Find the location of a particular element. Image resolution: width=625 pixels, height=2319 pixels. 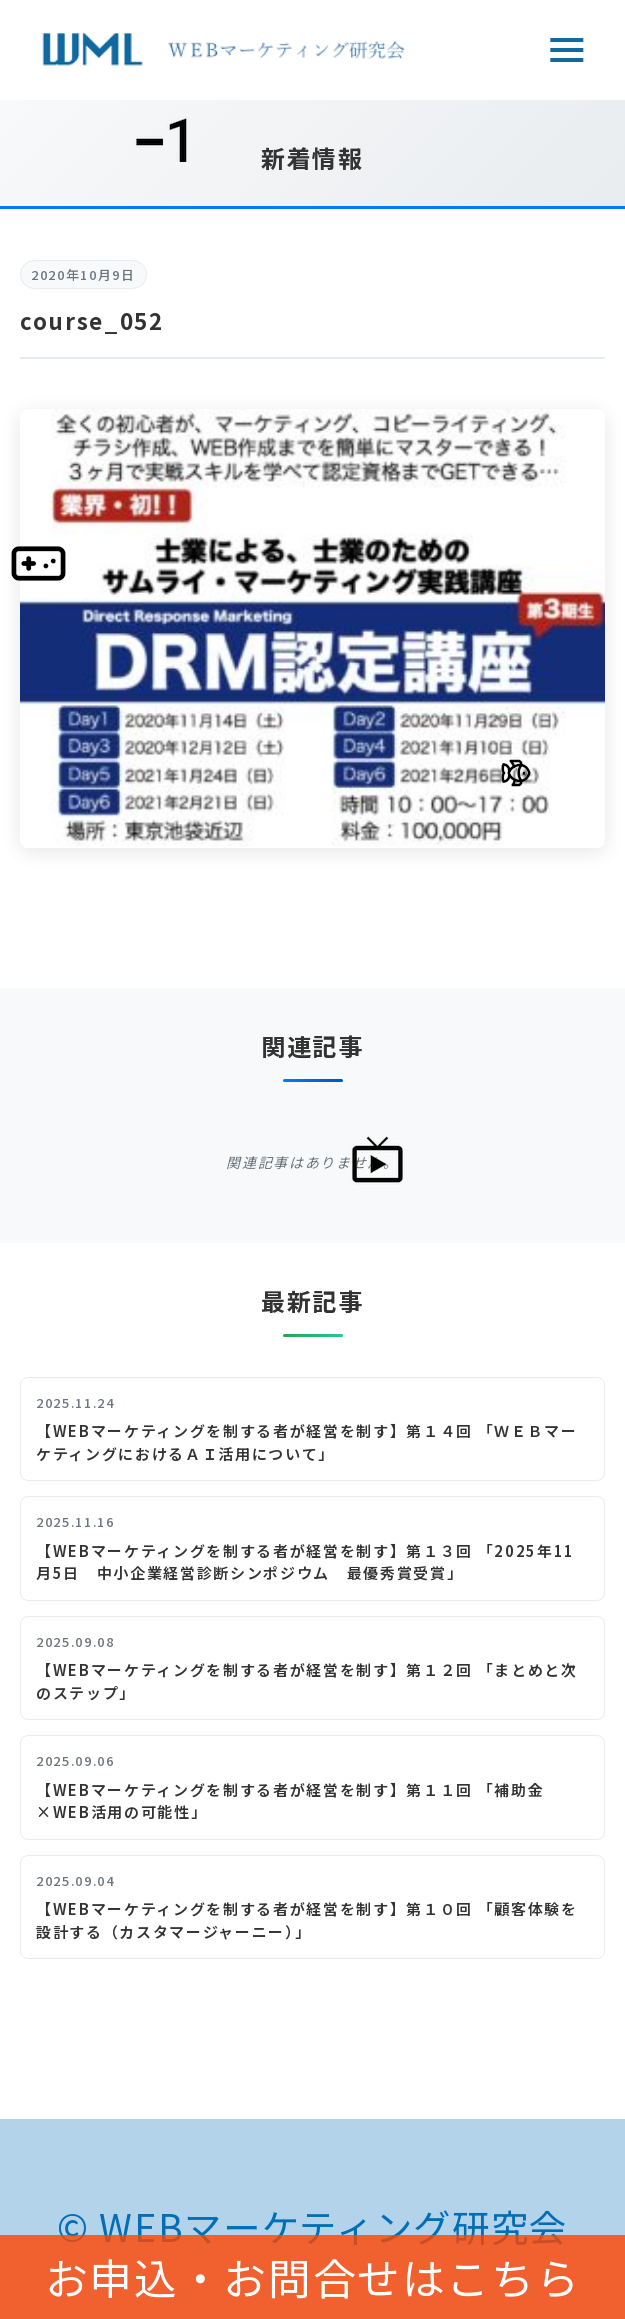

watch live television or streaming content is located at coordinates (377, 1159).